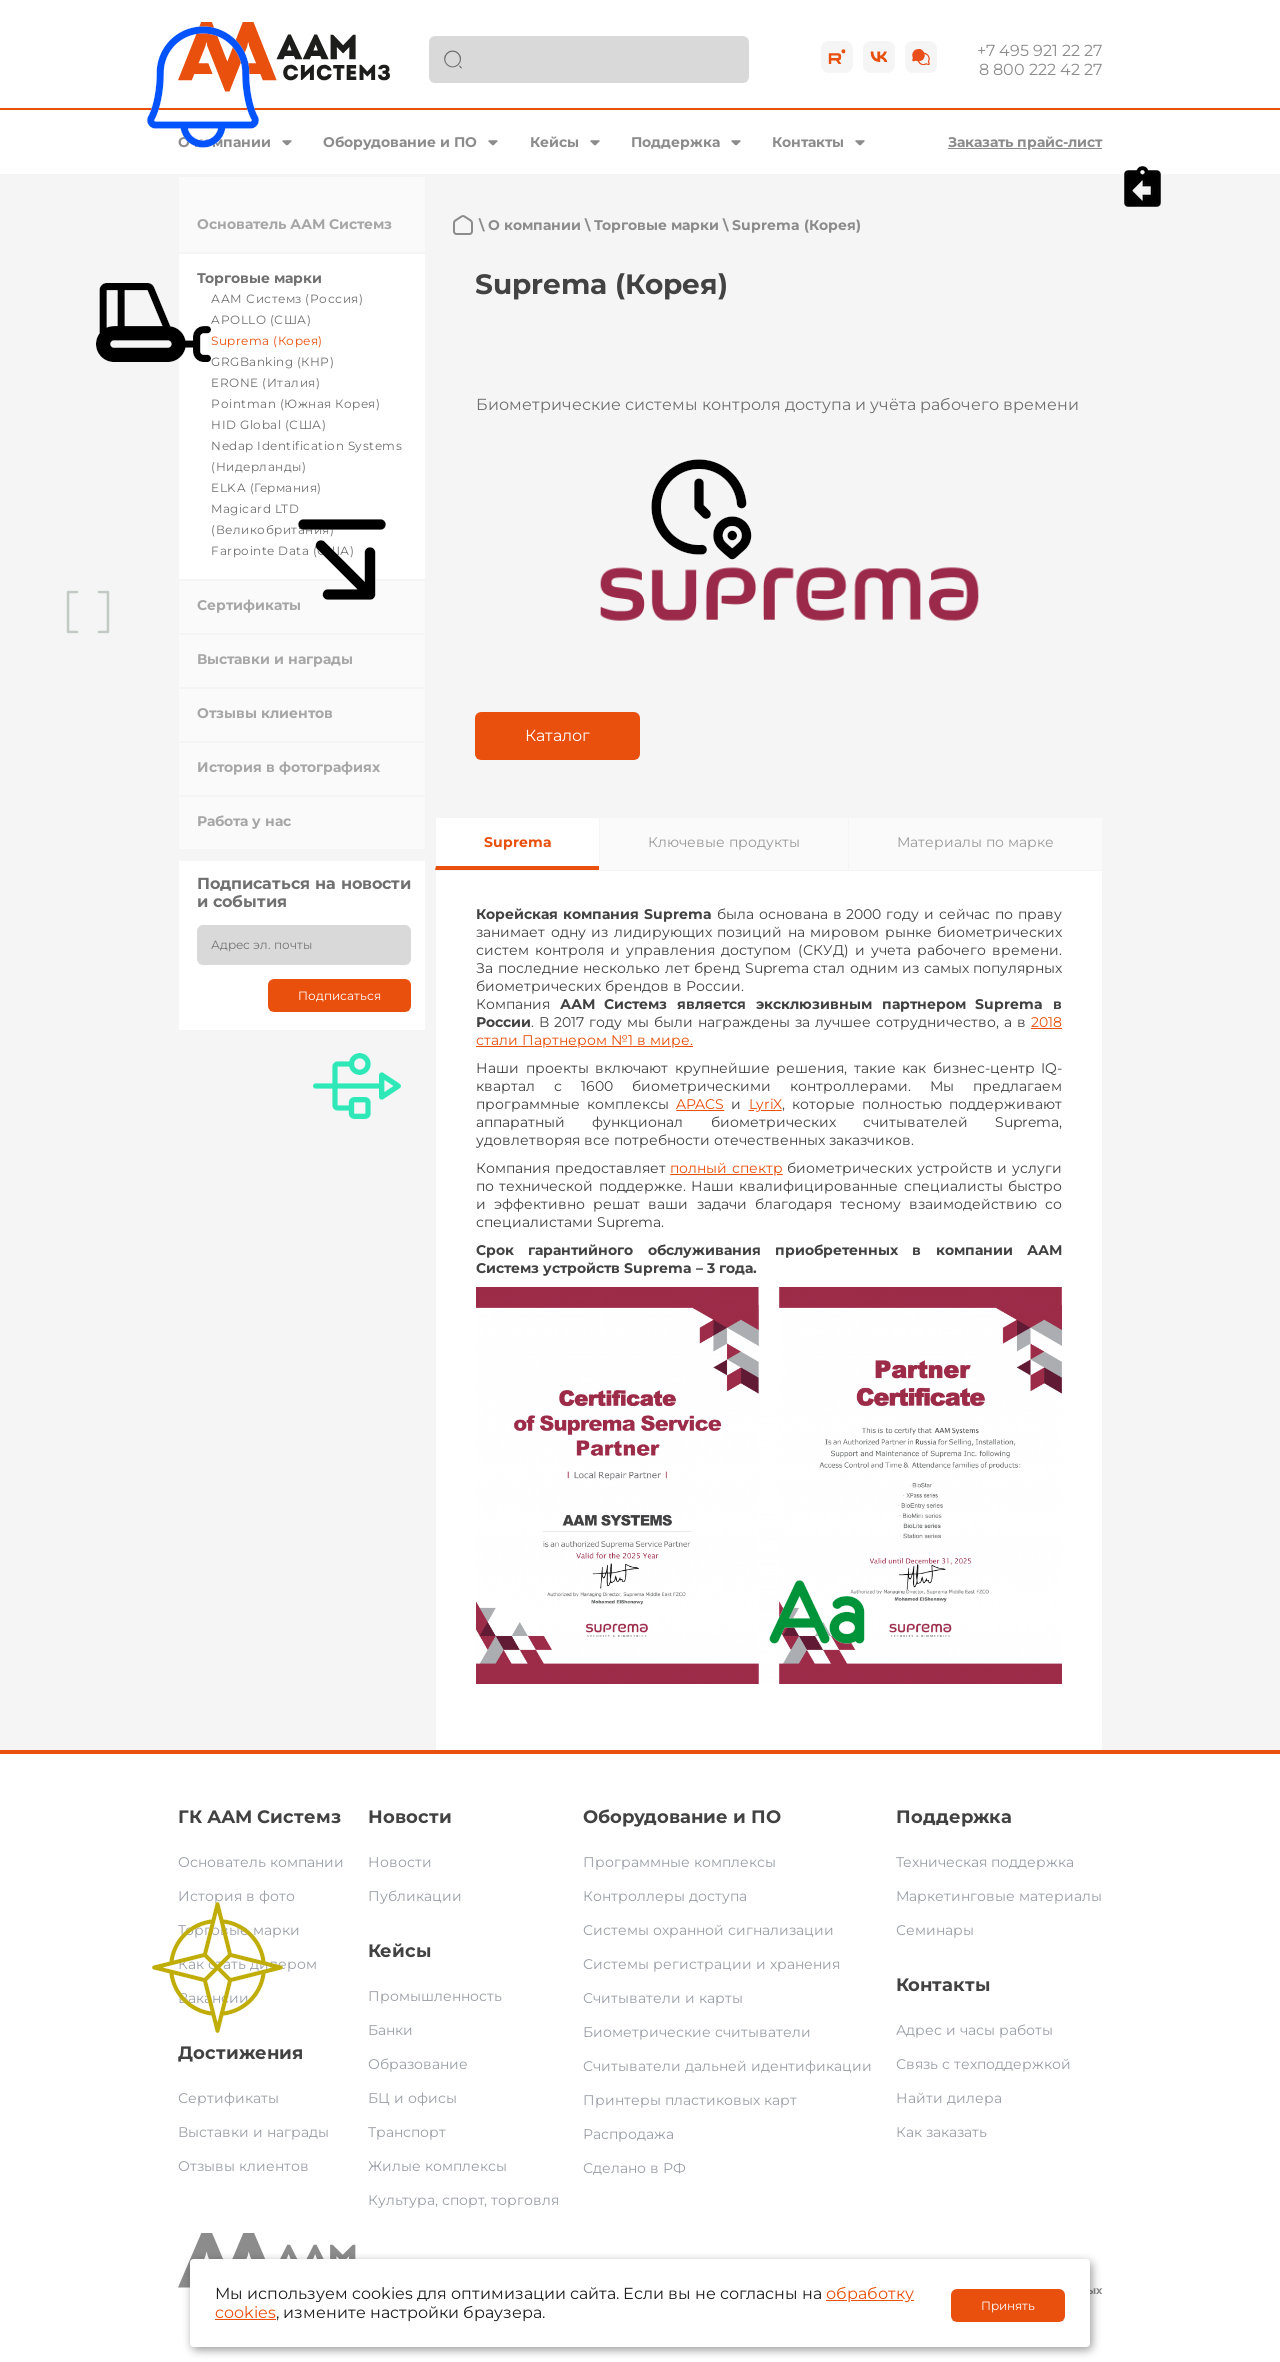 This screenshot has width=1280, height=2362. I want to click on change font or text settings, so click(818, 1613).